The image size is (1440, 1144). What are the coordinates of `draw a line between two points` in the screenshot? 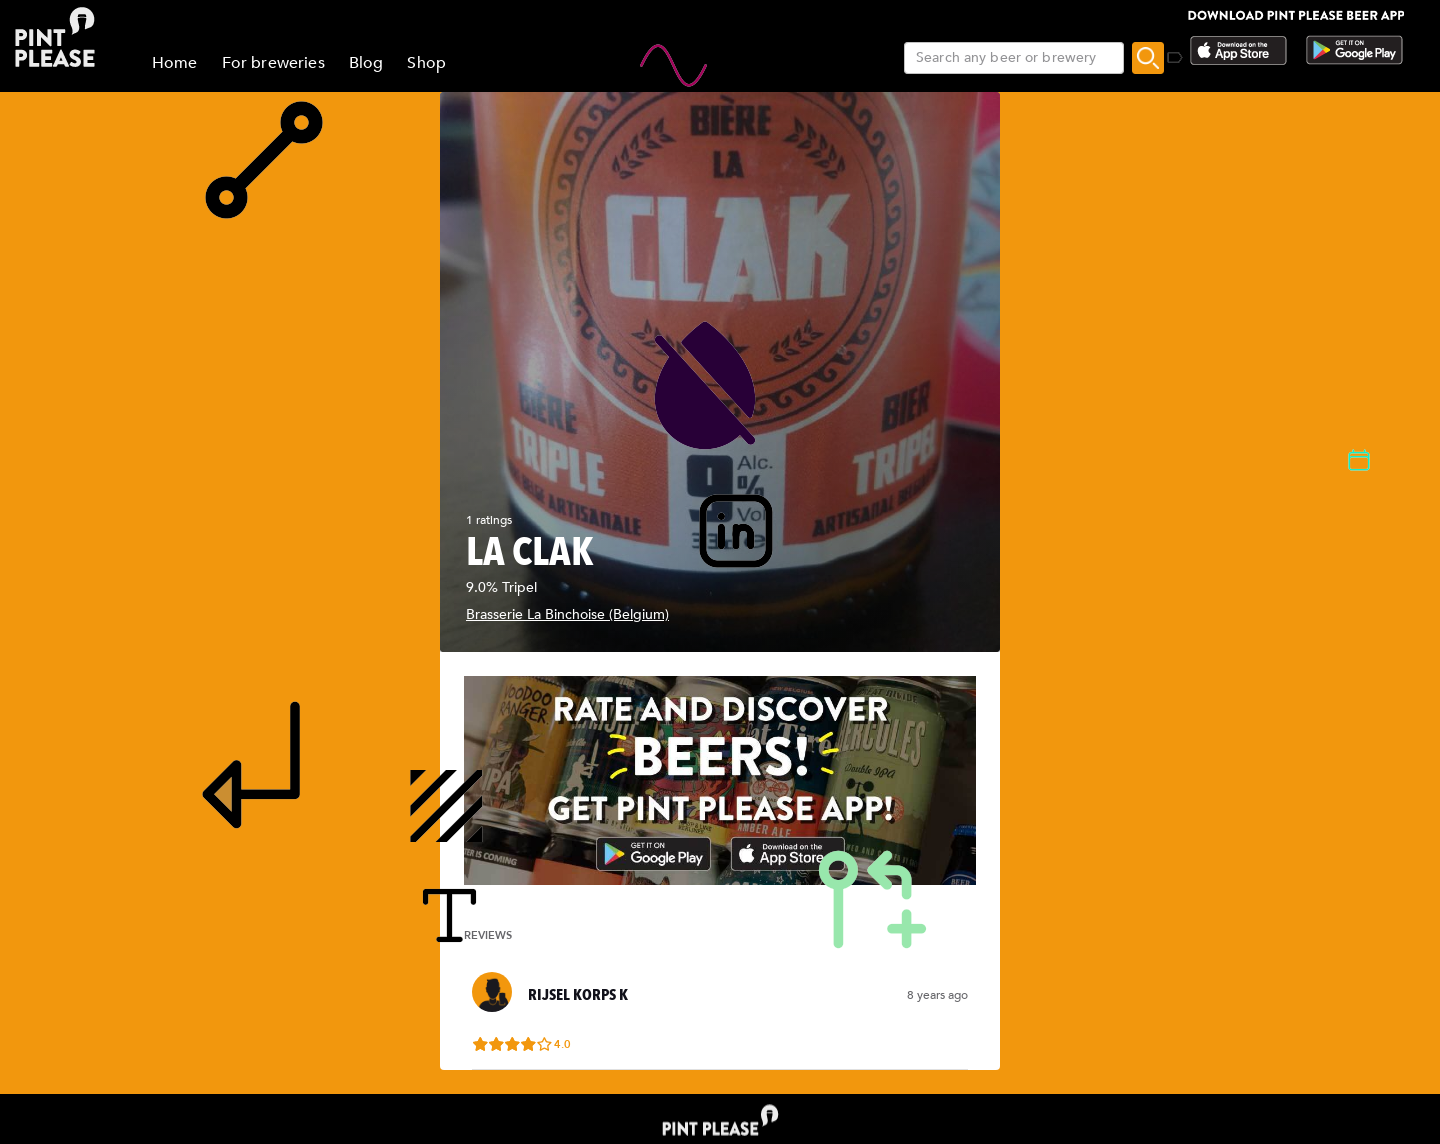 It's located at (264, 160).